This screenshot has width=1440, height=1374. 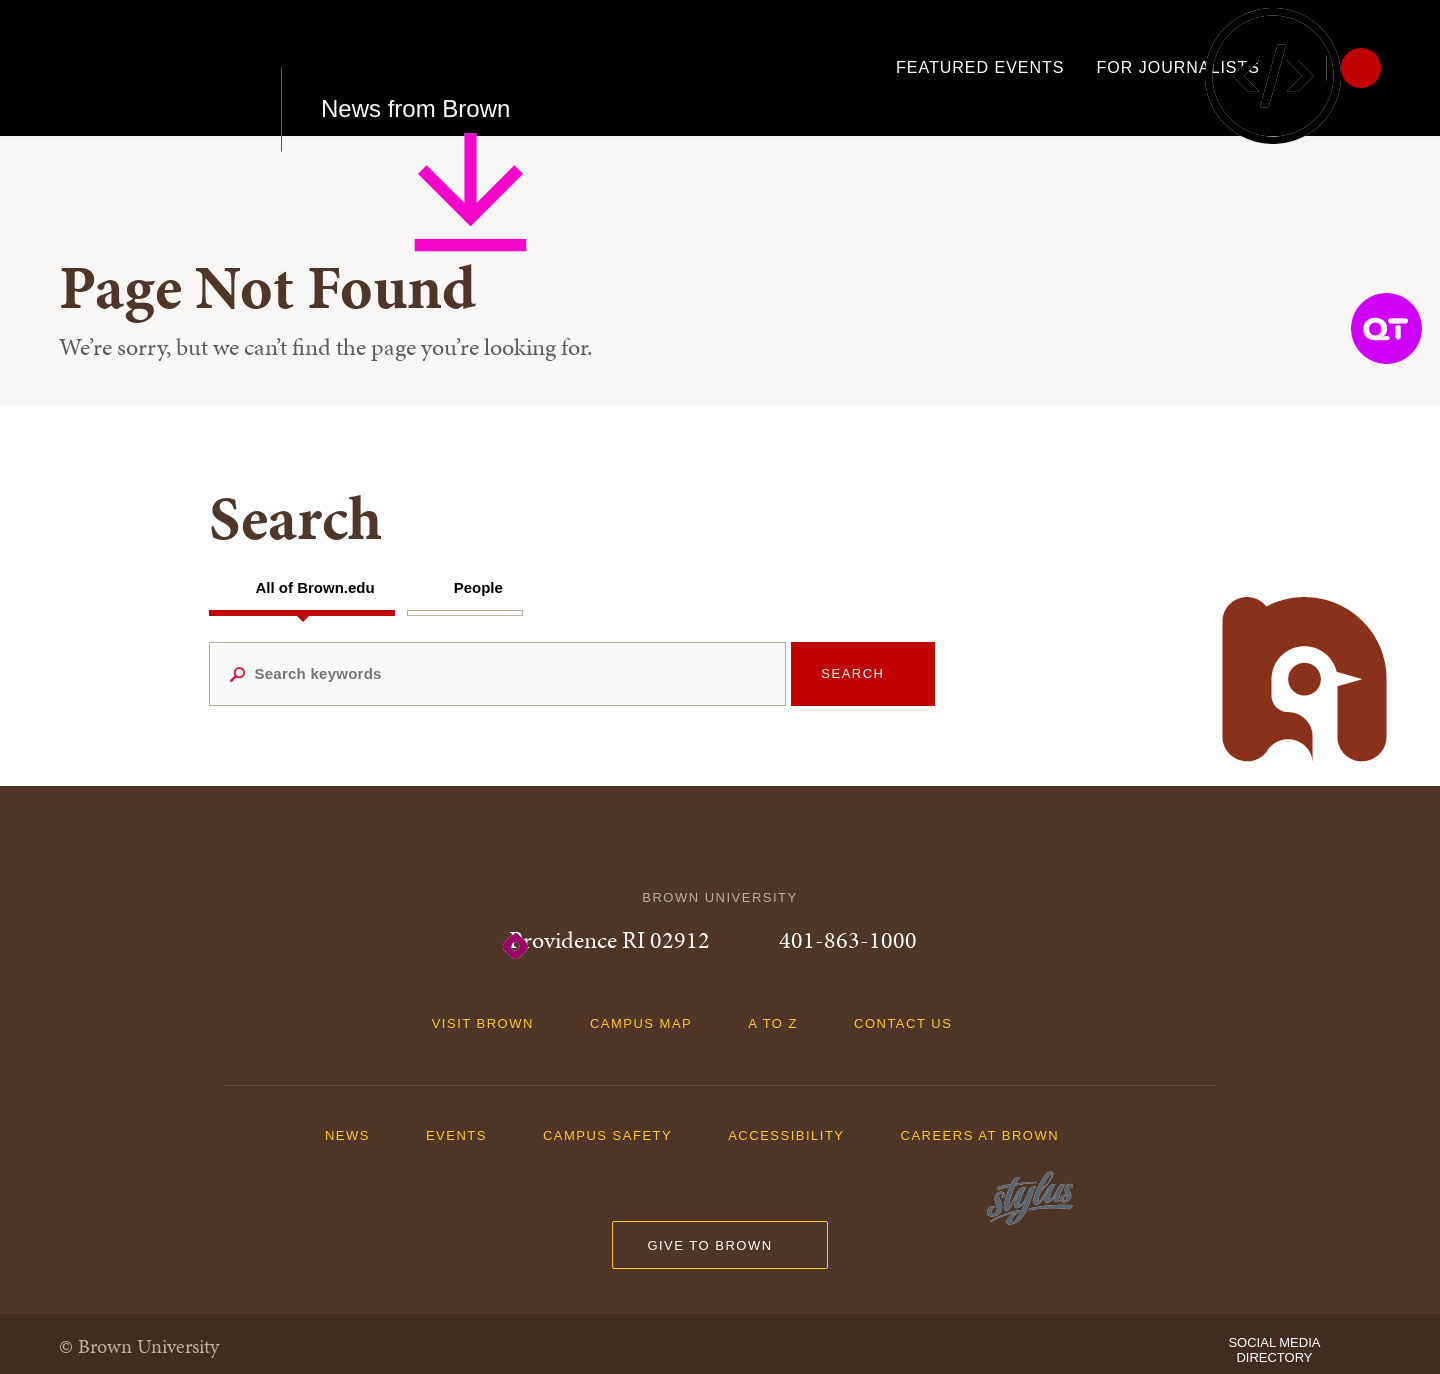 I want to click on open Hashnode blogging platform, so click(x=515, y=946).